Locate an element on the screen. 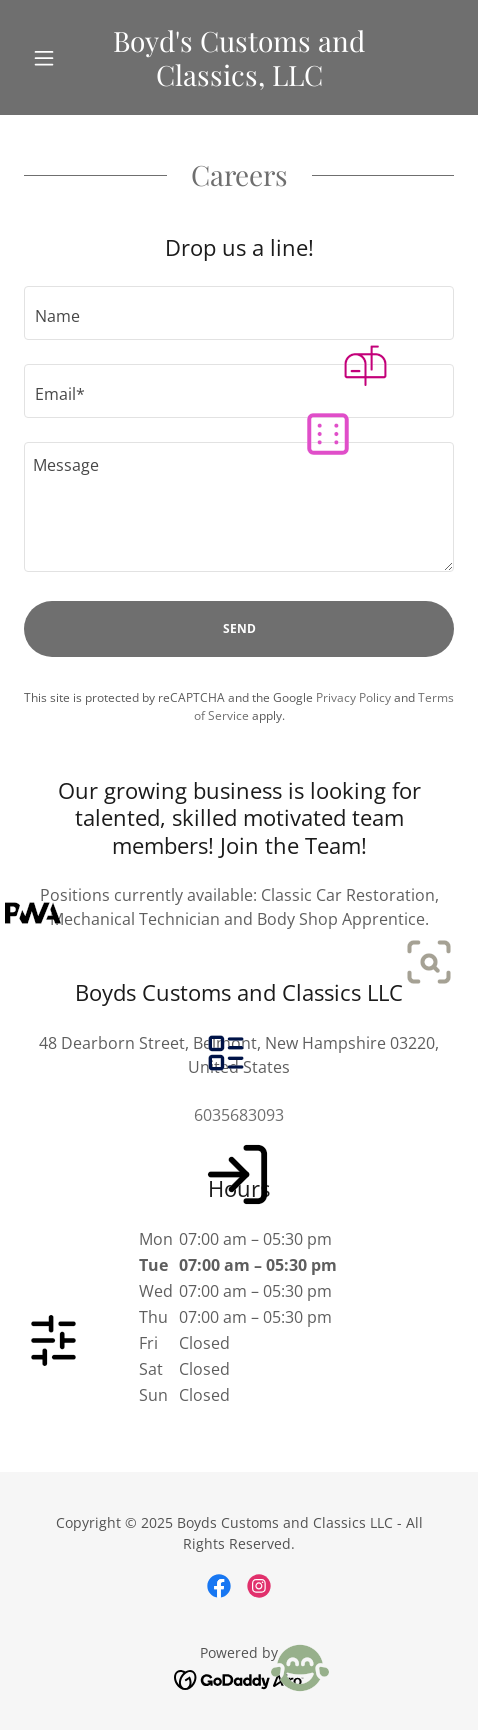 The height and width of the screenshot is (1730, 478). log in to your account is located at coordinates (237, 1174).